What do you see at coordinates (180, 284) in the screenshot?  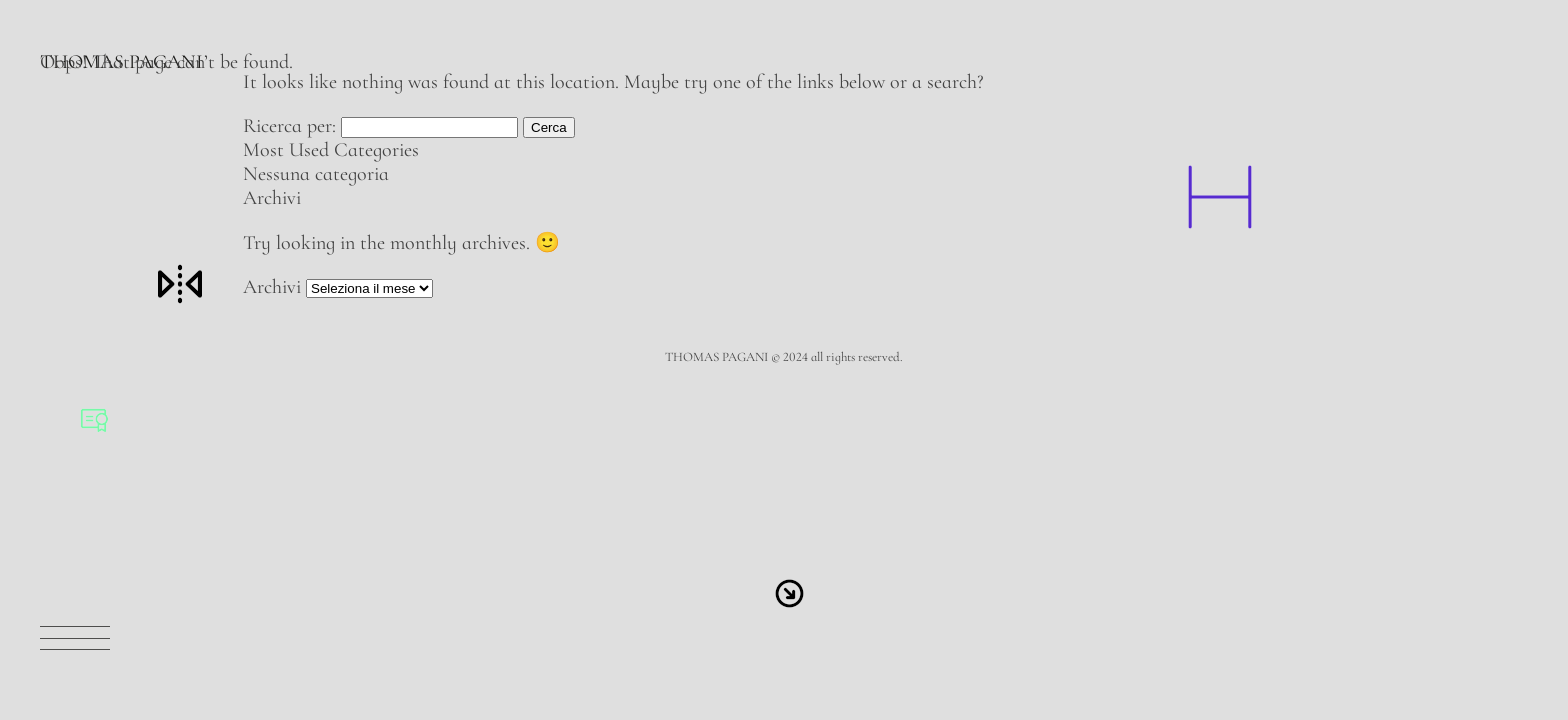 I see `mirror or flip content horizontally` at bounding box center [180, 284].